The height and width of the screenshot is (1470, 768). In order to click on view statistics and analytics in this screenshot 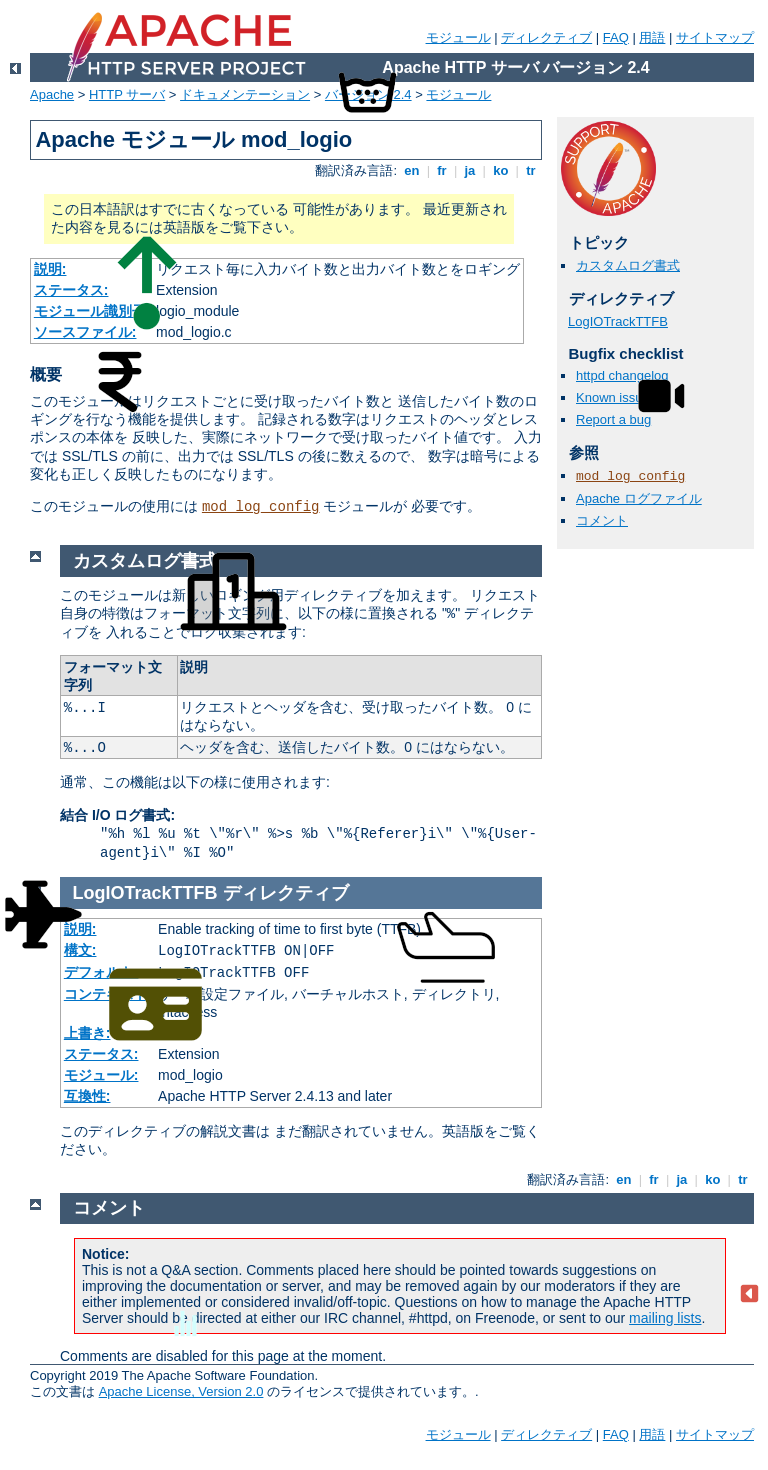, I will do `click(185, 1323)`.